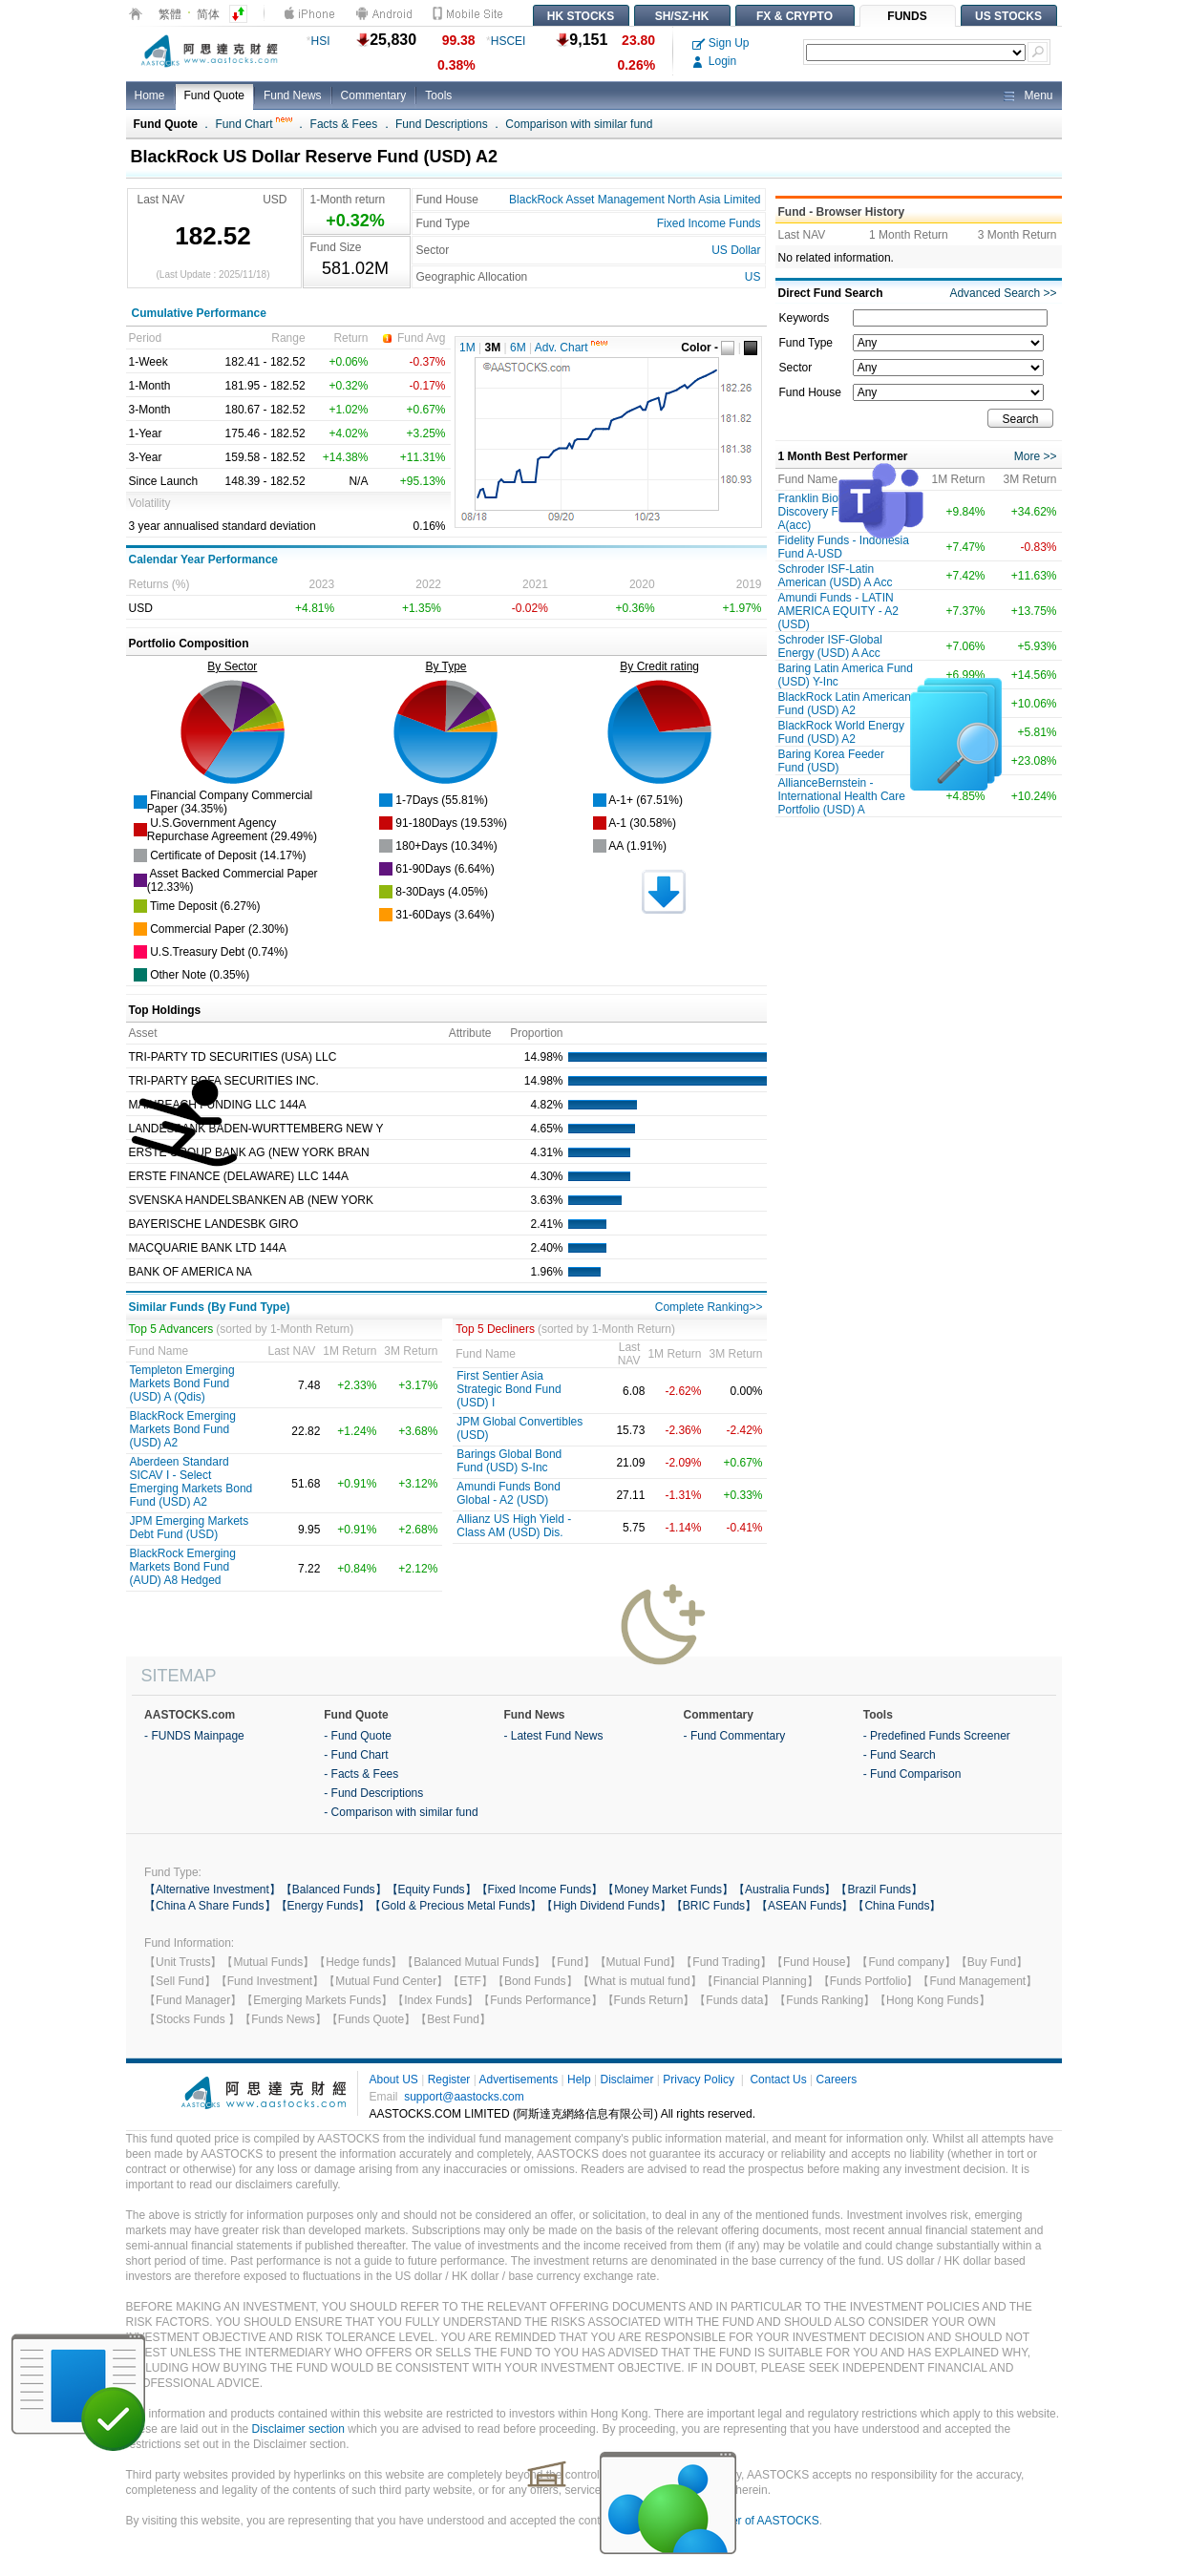 The height and width of the screenshot is (2576, 1187). I want to click on indicates a file or item is being downloaded, so click(698, 857).